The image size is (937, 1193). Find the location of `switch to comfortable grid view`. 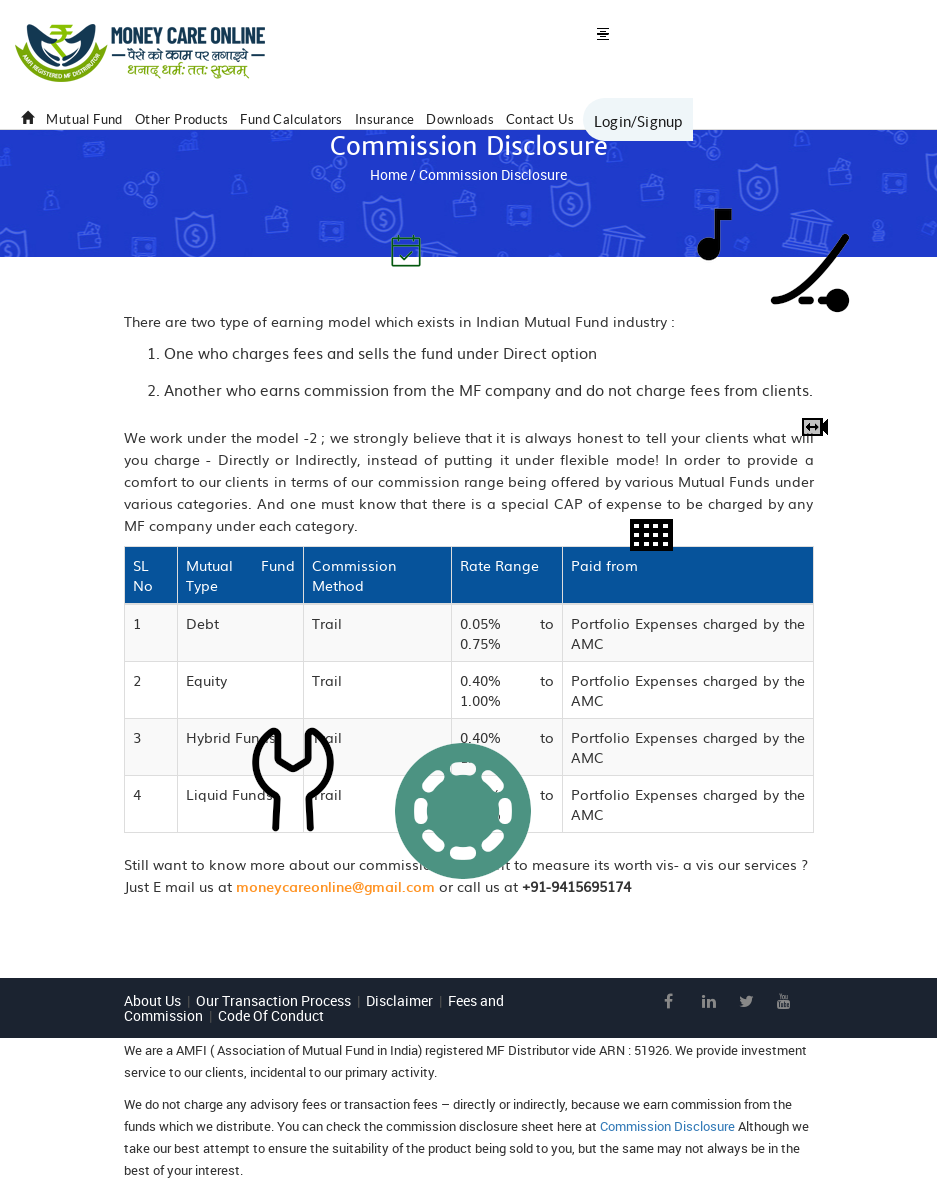

switch to comfortable grid view is located at coordinates (650, 535).